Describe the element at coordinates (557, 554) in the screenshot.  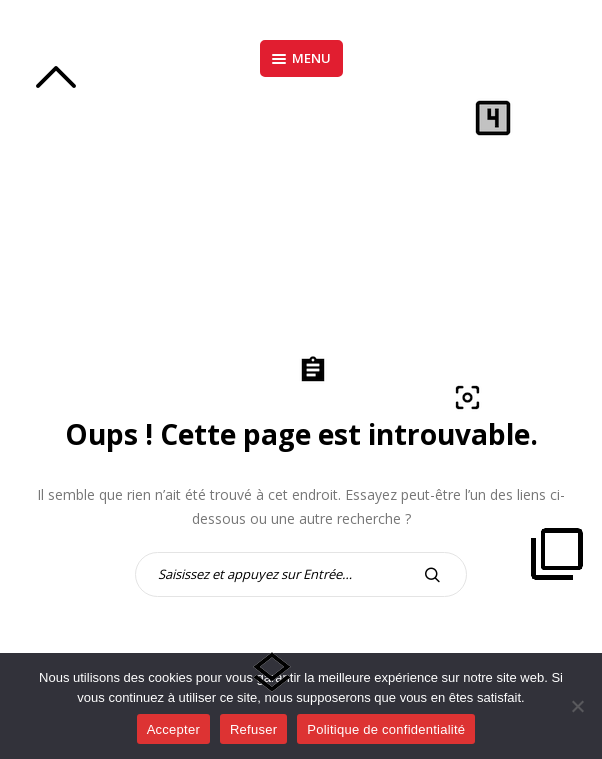
I see `indicates no filter is applied` at that location.